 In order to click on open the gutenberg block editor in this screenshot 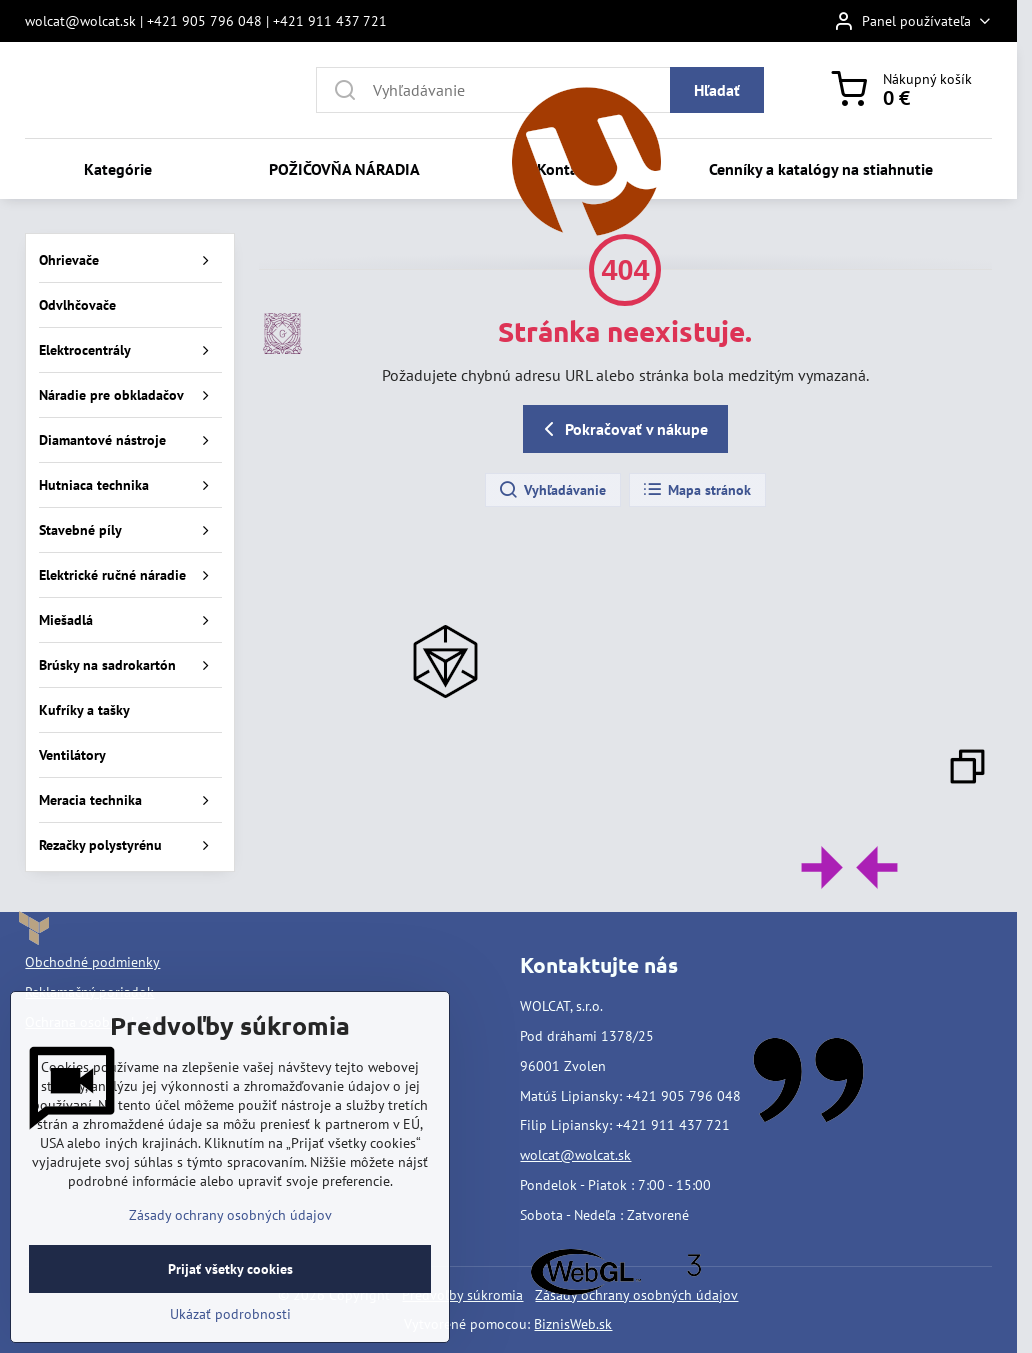, I will do `click(282, 333)`.